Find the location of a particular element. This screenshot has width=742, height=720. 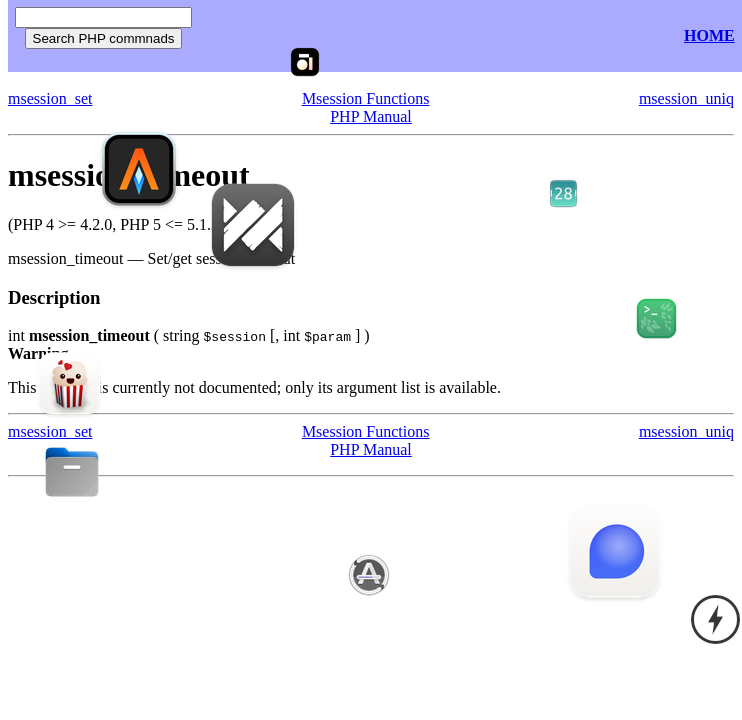

open the file manager application is located at coordinates (72, 472).